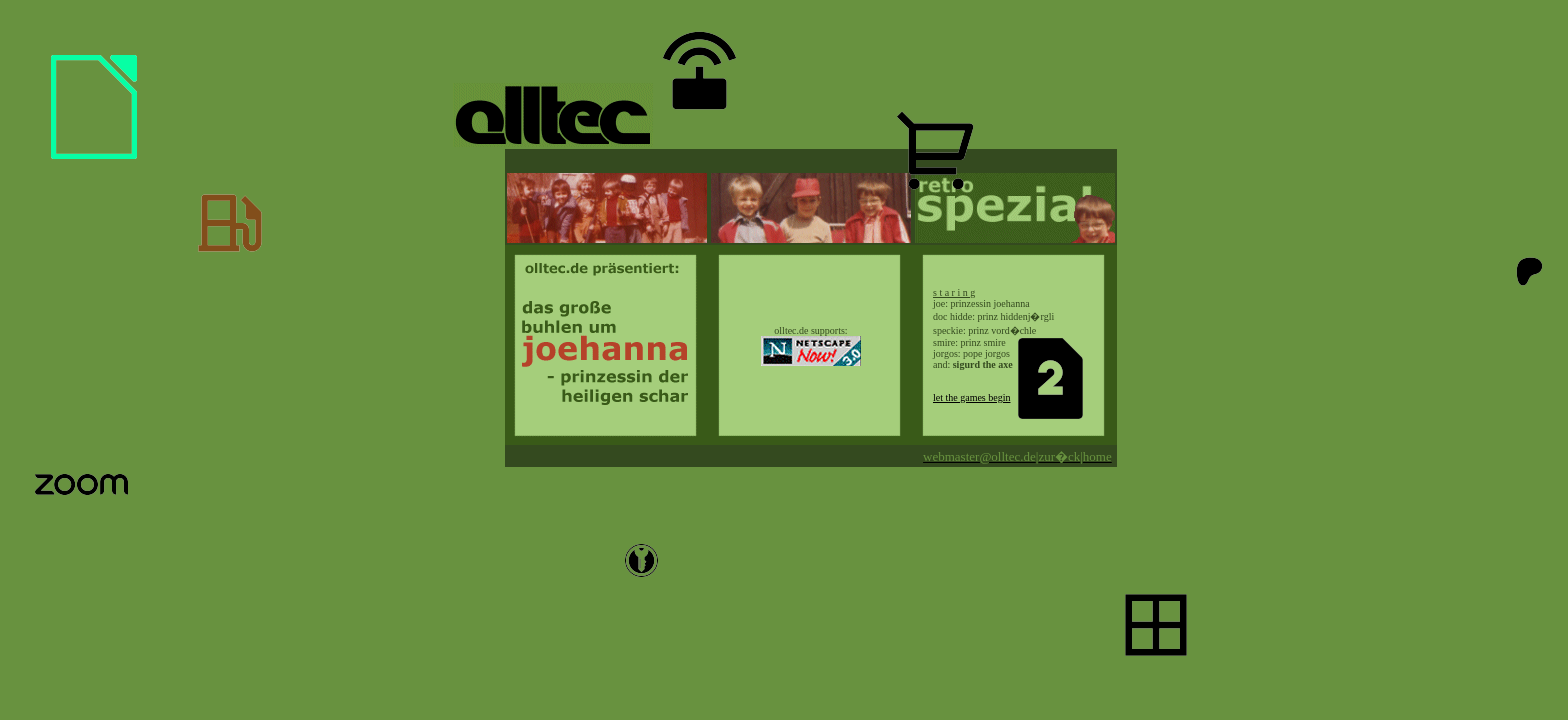 The width and height of the screenshot is (1568, 720). What do you see at coordinates (938, 149) in the screenshot?
I see `view your shopping cart` at bounding box center [938, 149].